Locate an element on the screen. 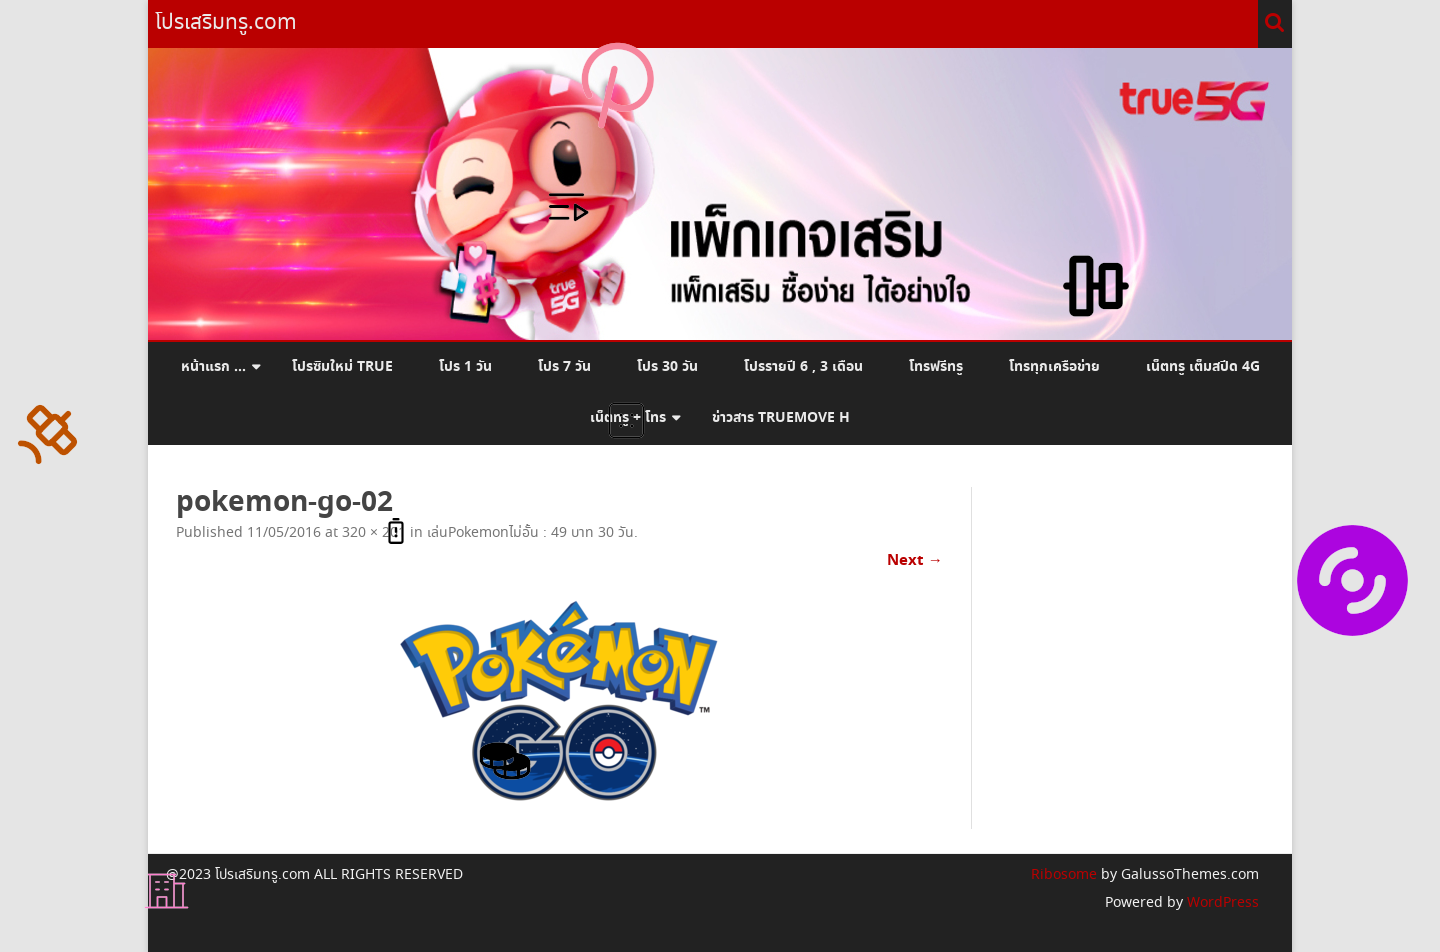 Image resolution: width=1440 pixels, height=952 pixels. add to playback queue is located at coordinates (566, 206).